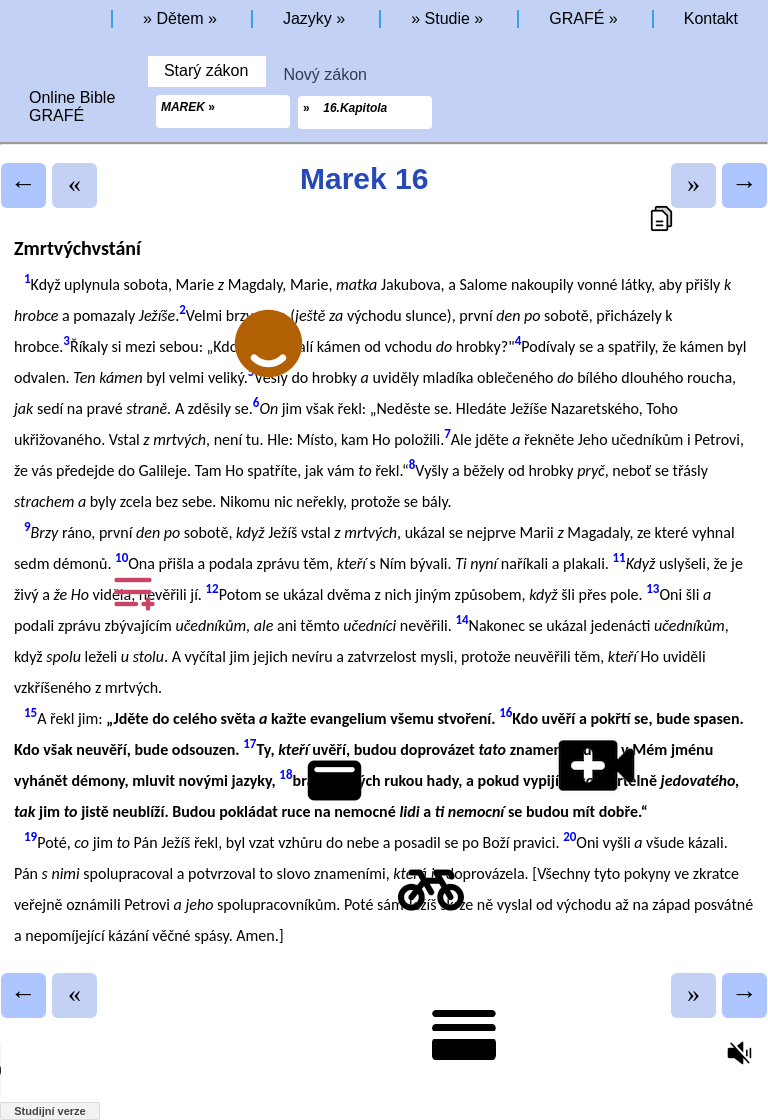 This screenshot has width=768, height=1120. What do you see at coordinates (739, 1053) in the screenshot?
I see `mute audio or sound` at bounding box center [739, 1053].